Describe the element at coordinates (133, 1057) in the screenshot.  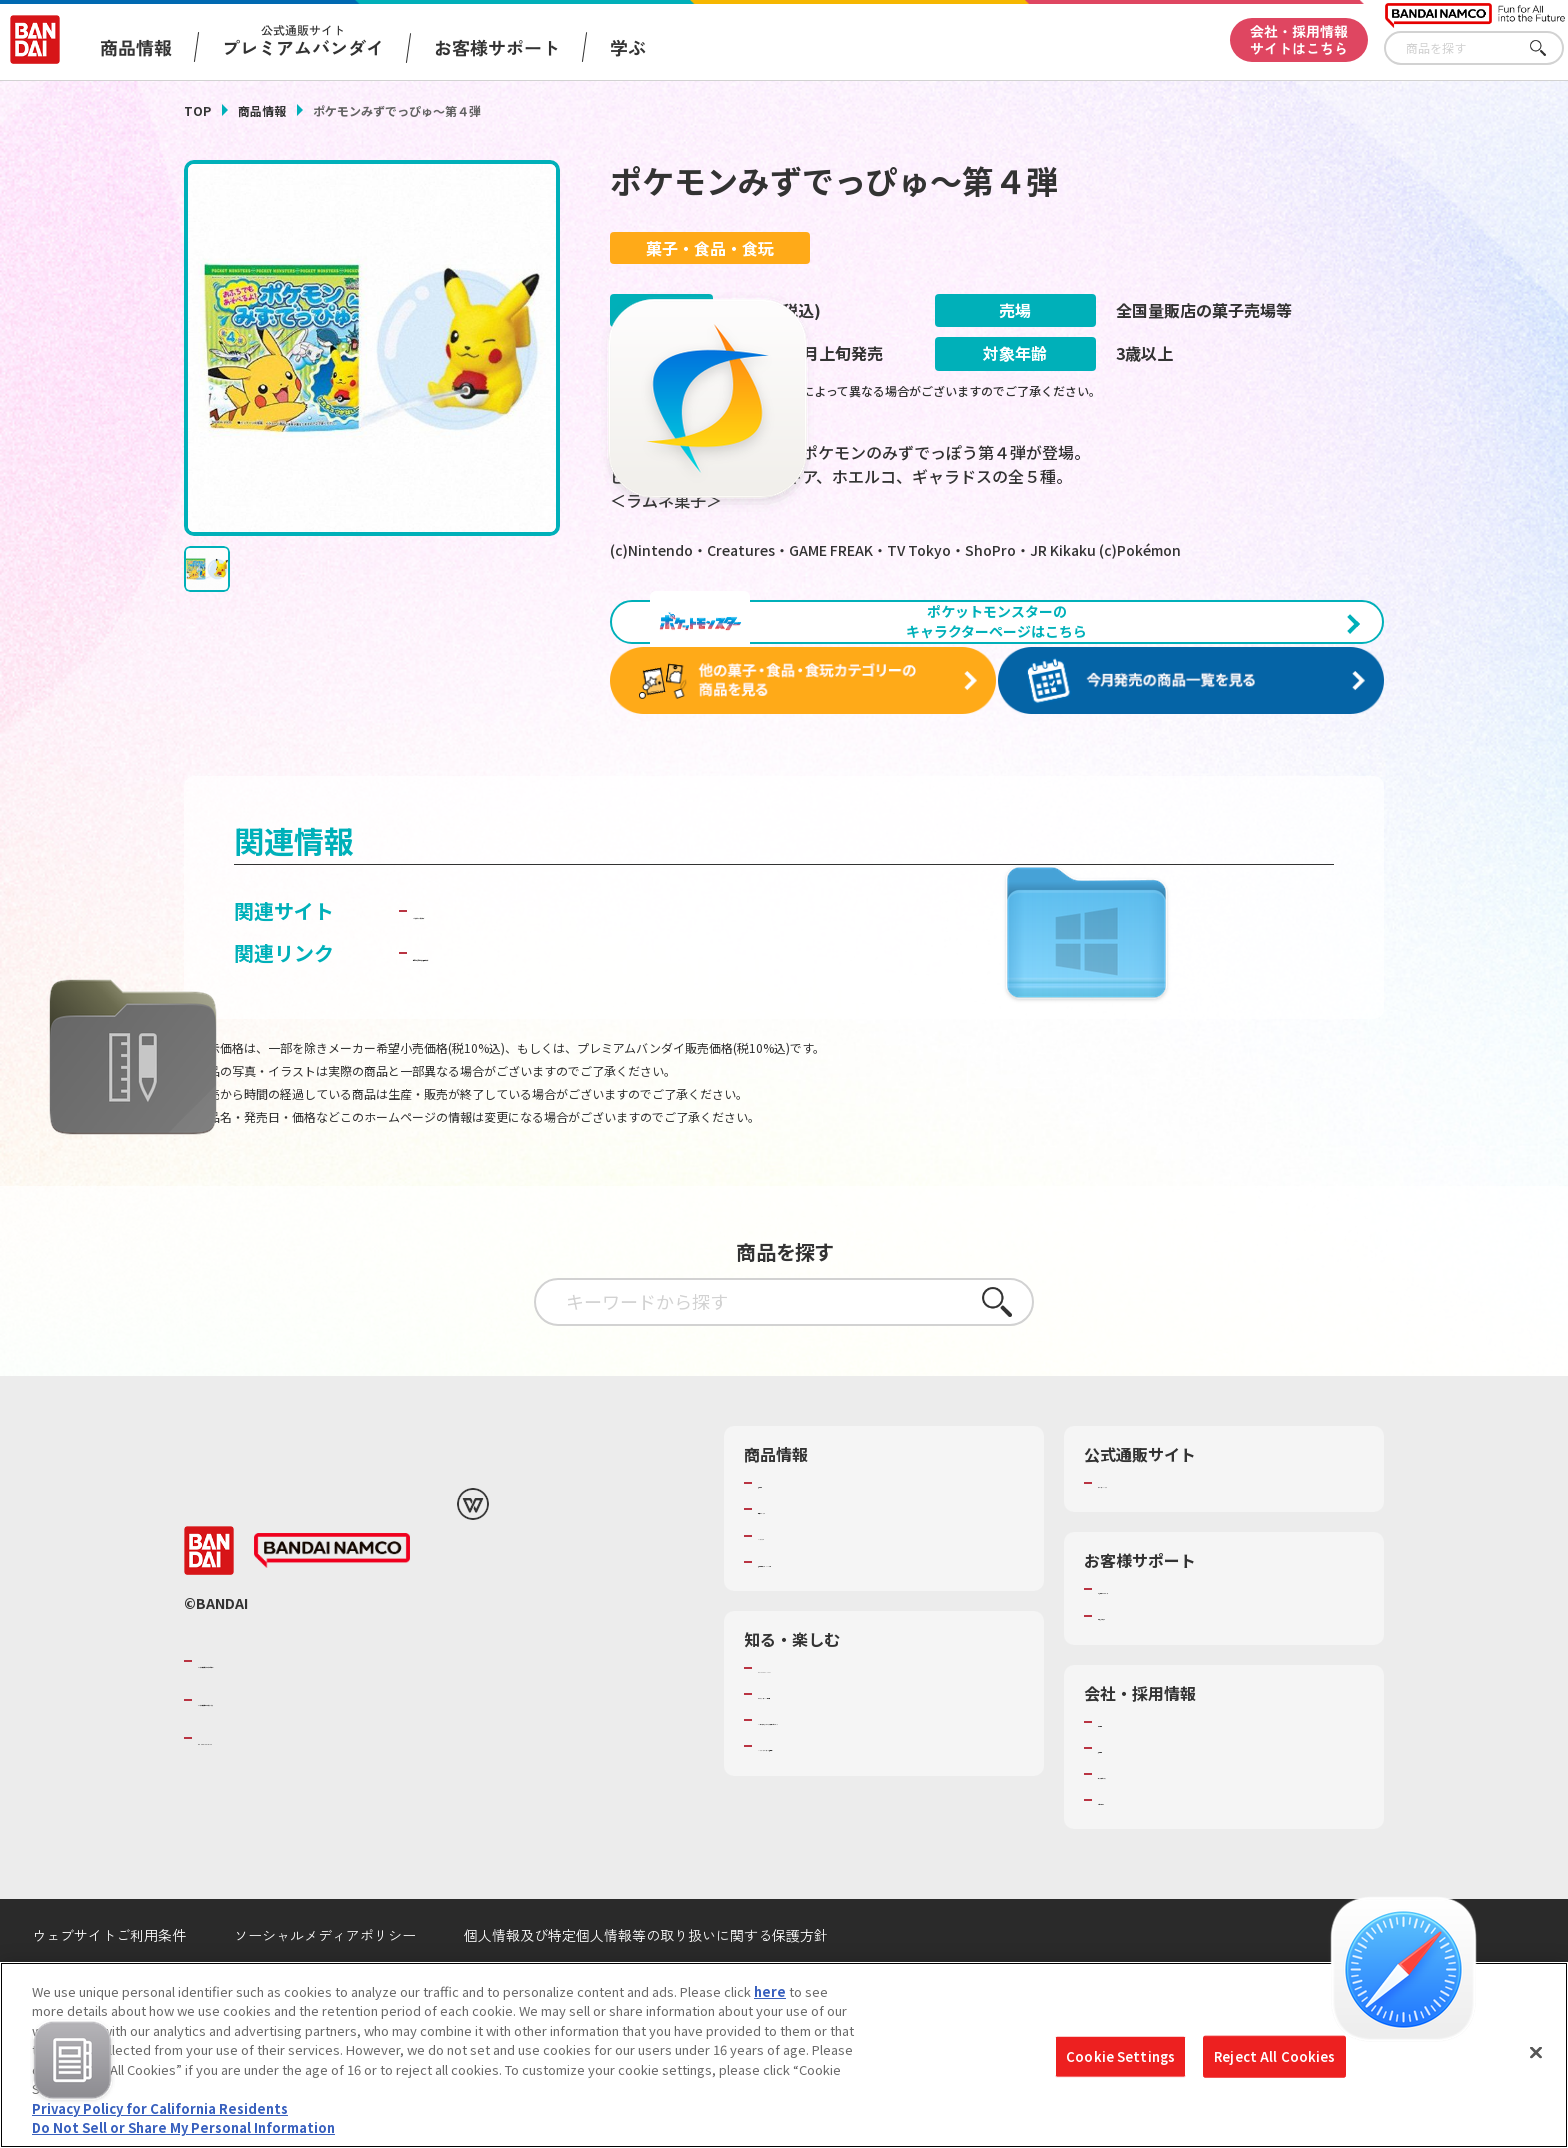
I see `access your templates folder` at that location.